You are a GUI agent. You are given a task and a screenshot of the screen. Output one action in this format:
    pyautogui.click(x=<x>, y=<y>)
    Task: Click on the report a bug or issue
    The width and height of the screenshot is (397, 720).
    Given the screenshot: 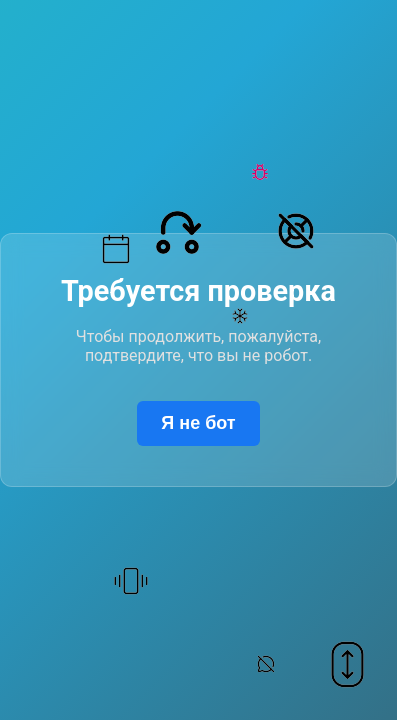 What is the action you would take?
    pyautogui.click(x=260, y=172)
    